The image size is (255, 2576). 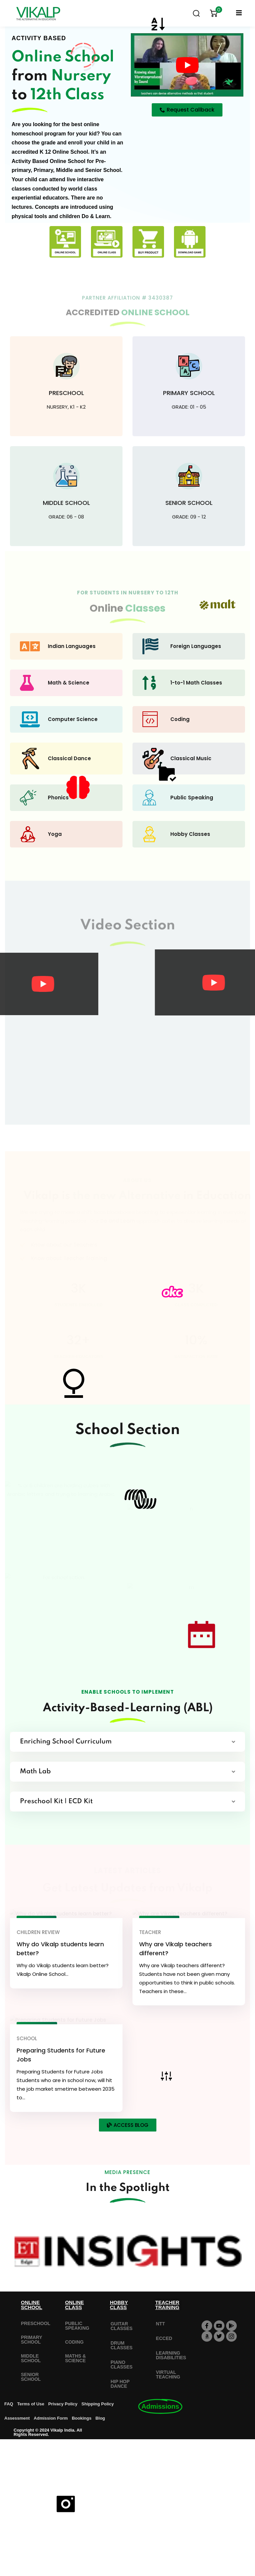 I want to click on view calendar or scheduled events, so click(x=202, y=1636).